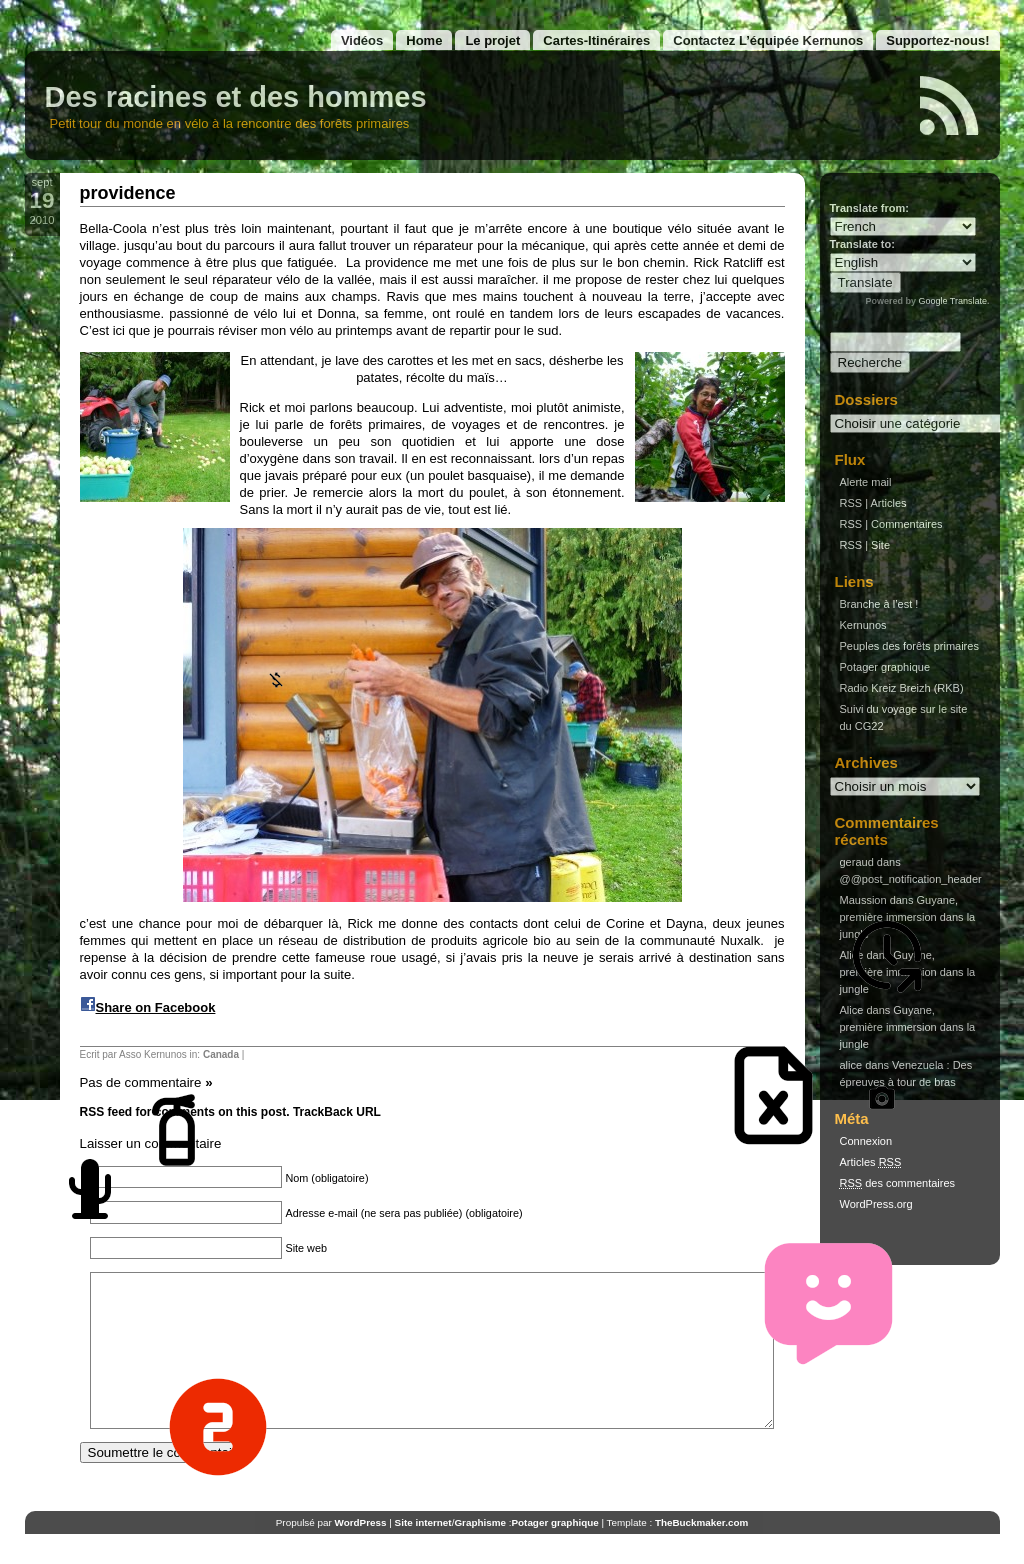 This screenshot has width=1024, height=1564. Describe the element at coordinates (828, 1300) in the screenshot. I see `open chatbot or AI assistant` at that location.